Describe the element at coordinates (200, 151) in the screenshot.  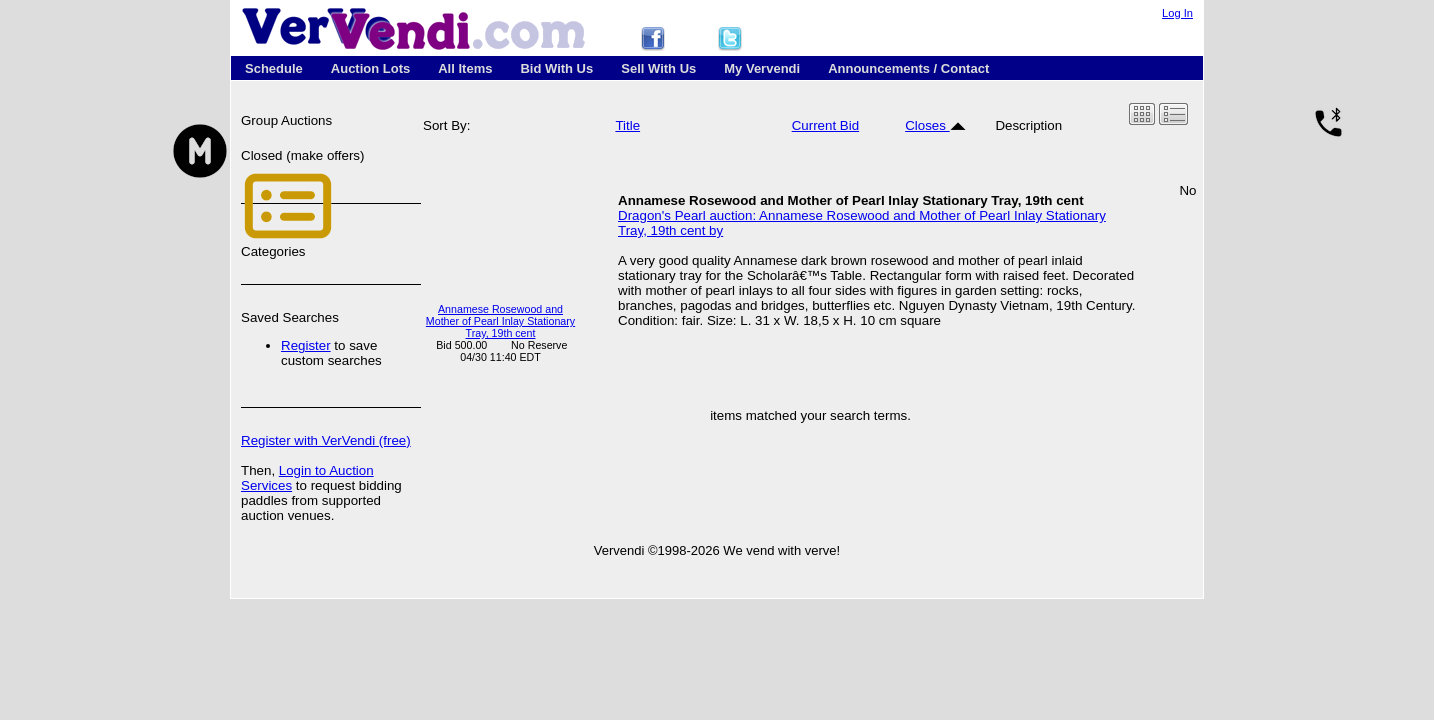
I see `metro or subway transit indicator` at that location.